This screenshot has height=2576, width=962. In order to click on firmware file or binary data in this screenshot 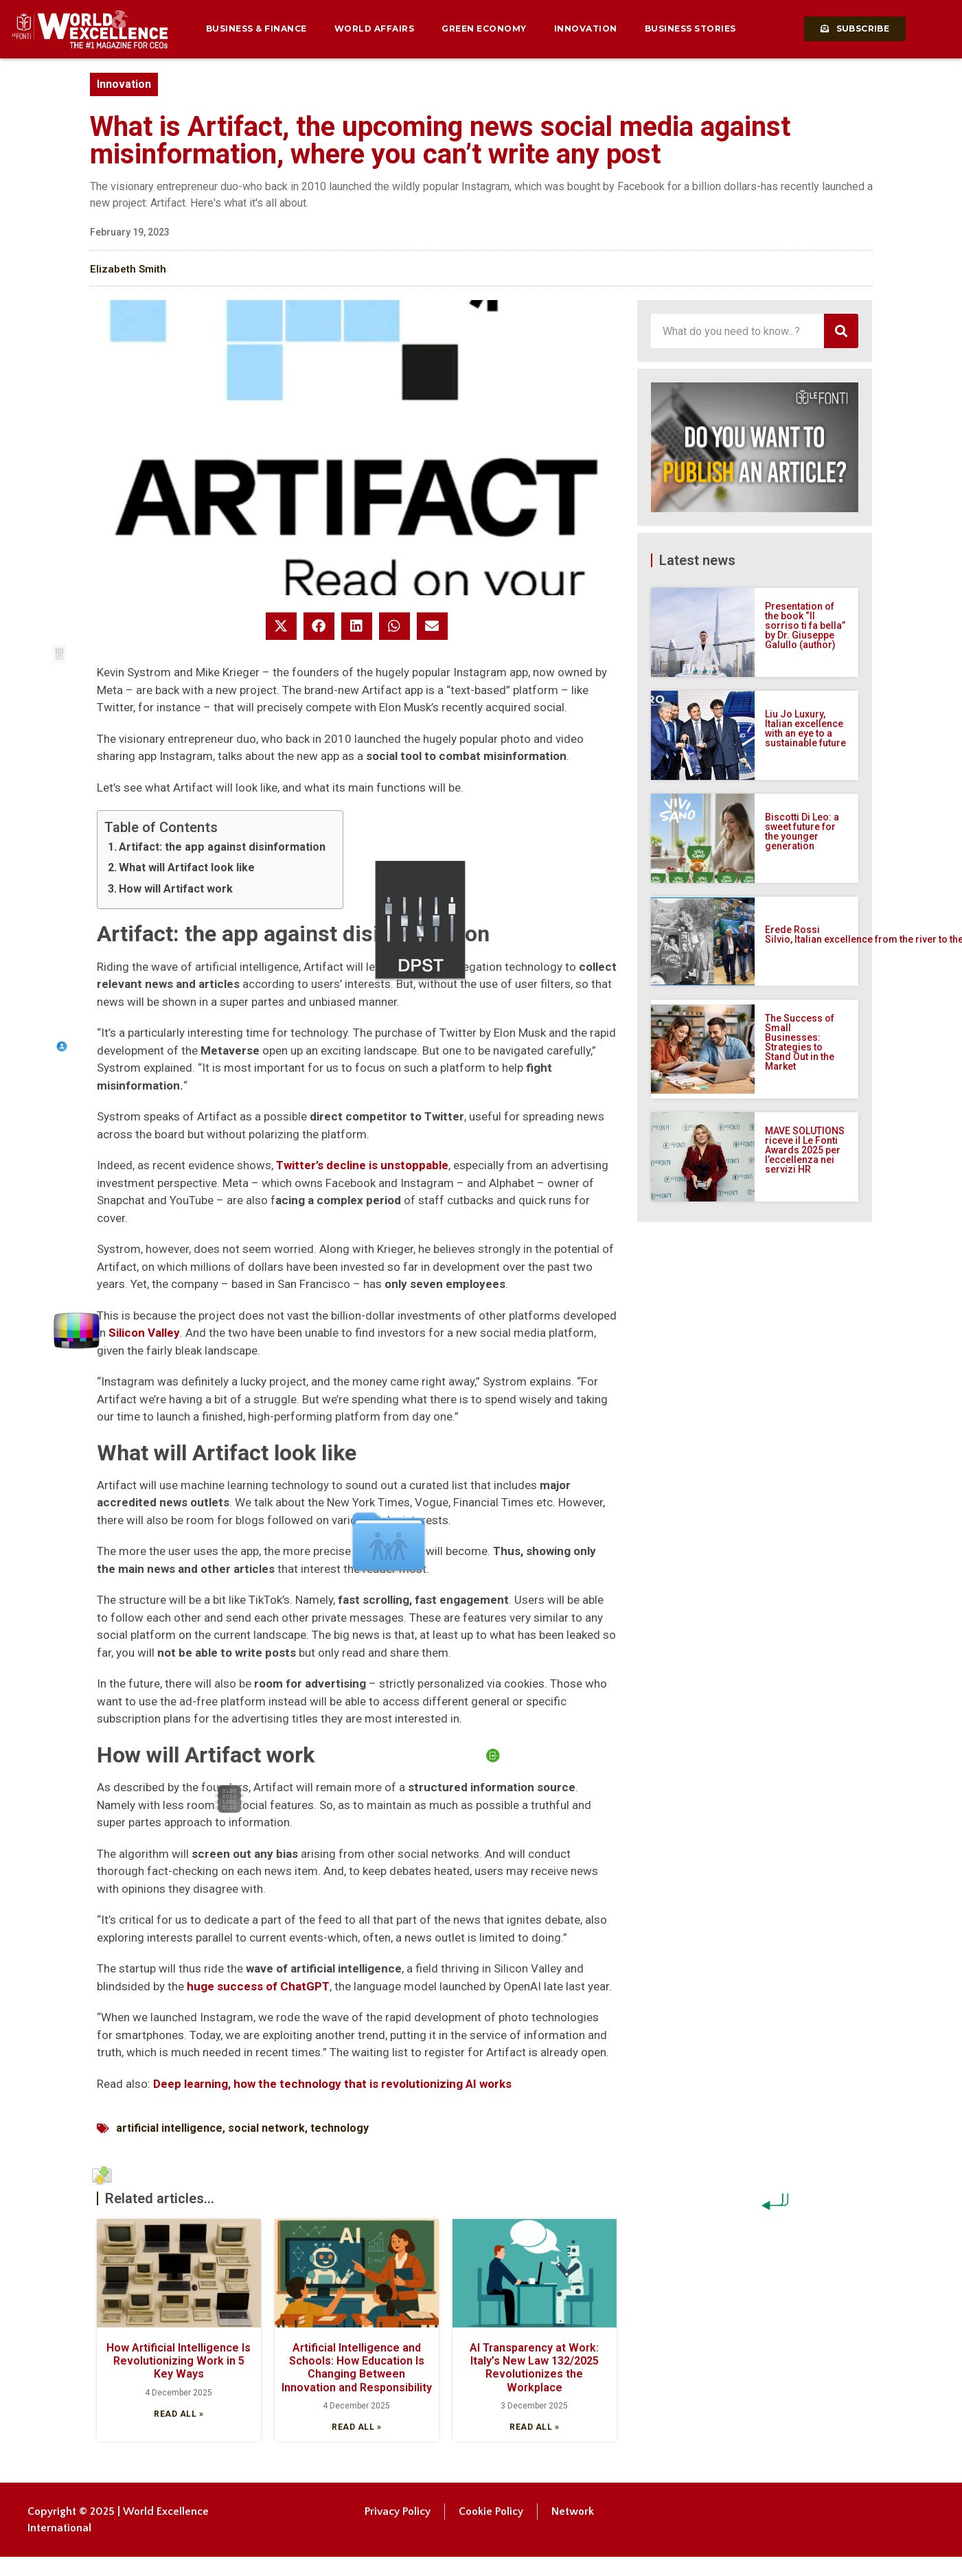, I will do `click(229, 1799)`.